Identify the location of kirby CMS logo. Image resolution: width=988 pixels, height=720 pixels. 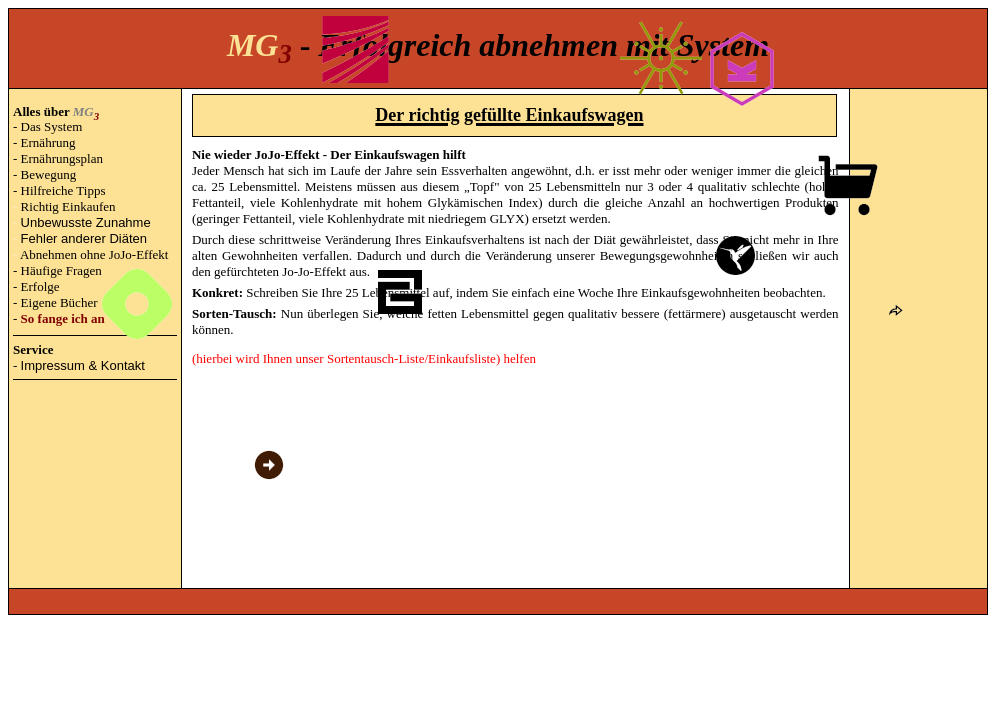
(742, 69).